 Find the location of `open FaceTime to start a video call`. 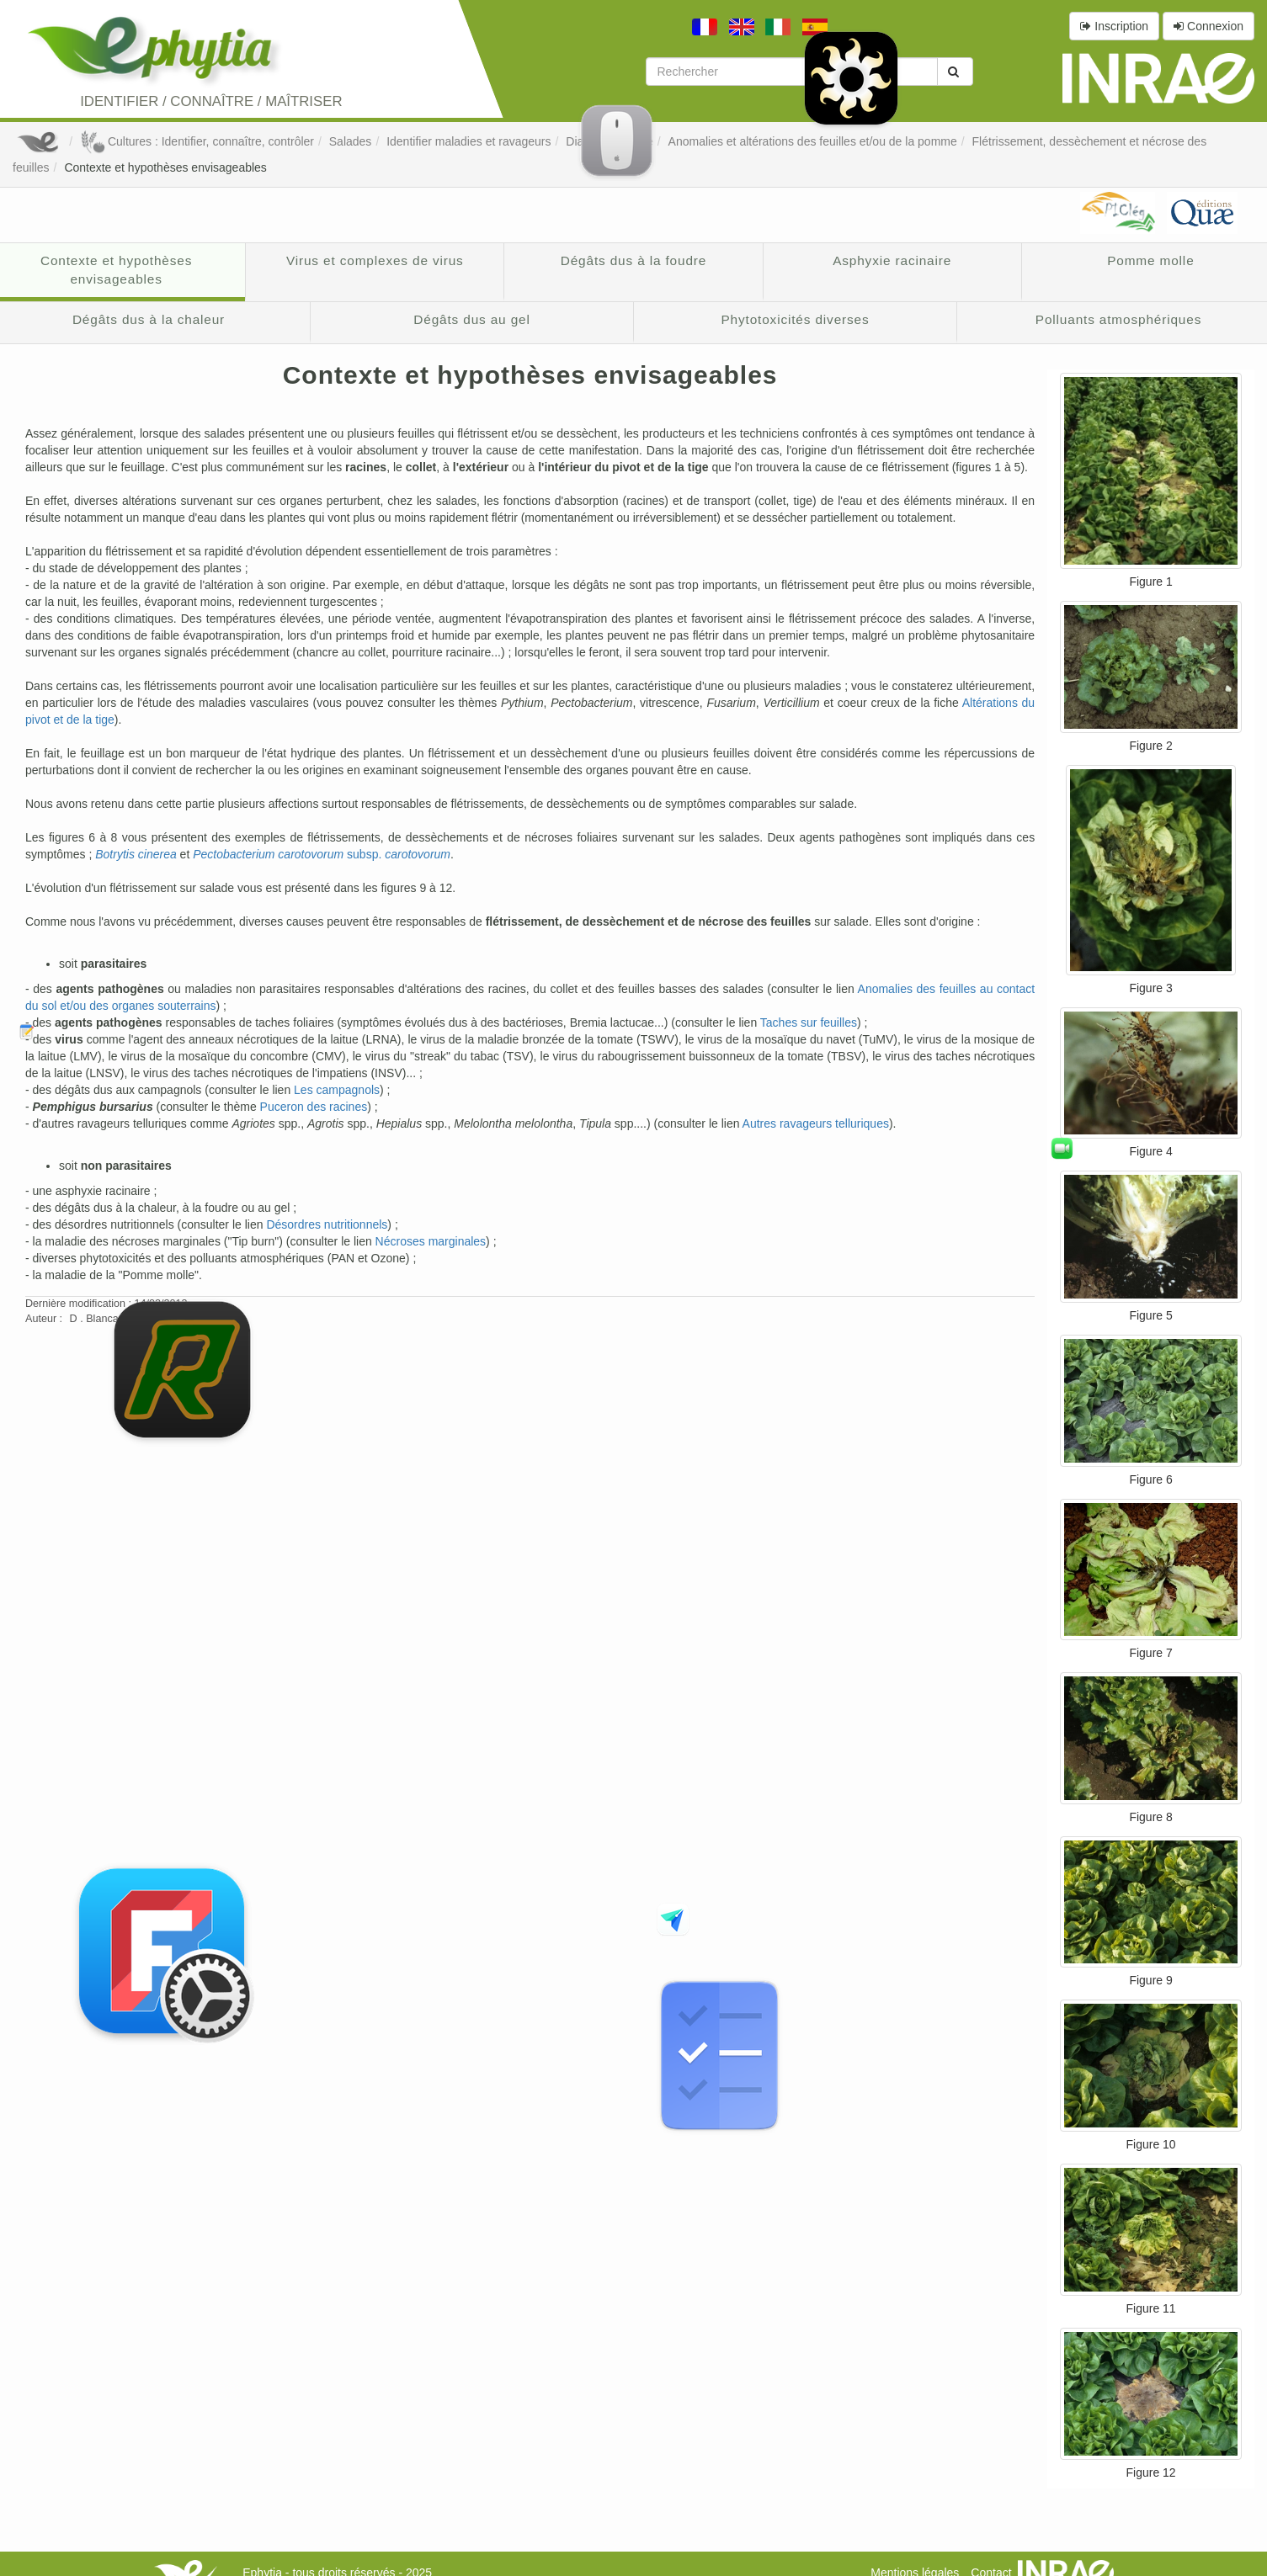

open FaceTime to start a video call is located at coordinates (1062, 1148).